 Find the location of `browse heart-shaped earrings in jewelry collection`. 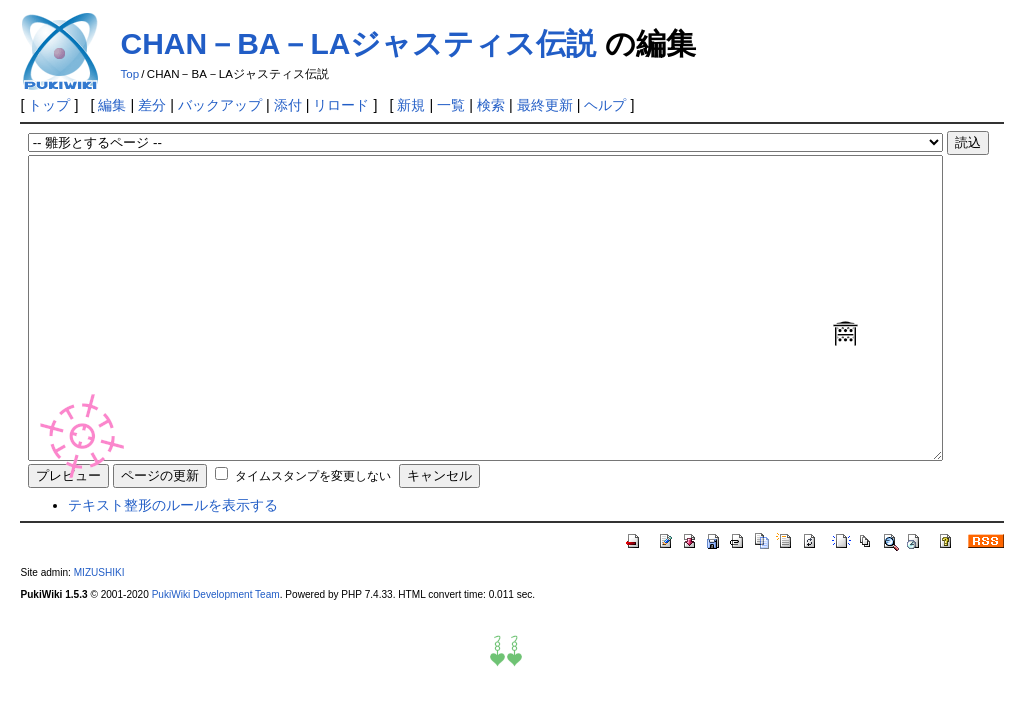

browse heart-shaped earrings in jewelry collection is located at coordinates (506, 651).